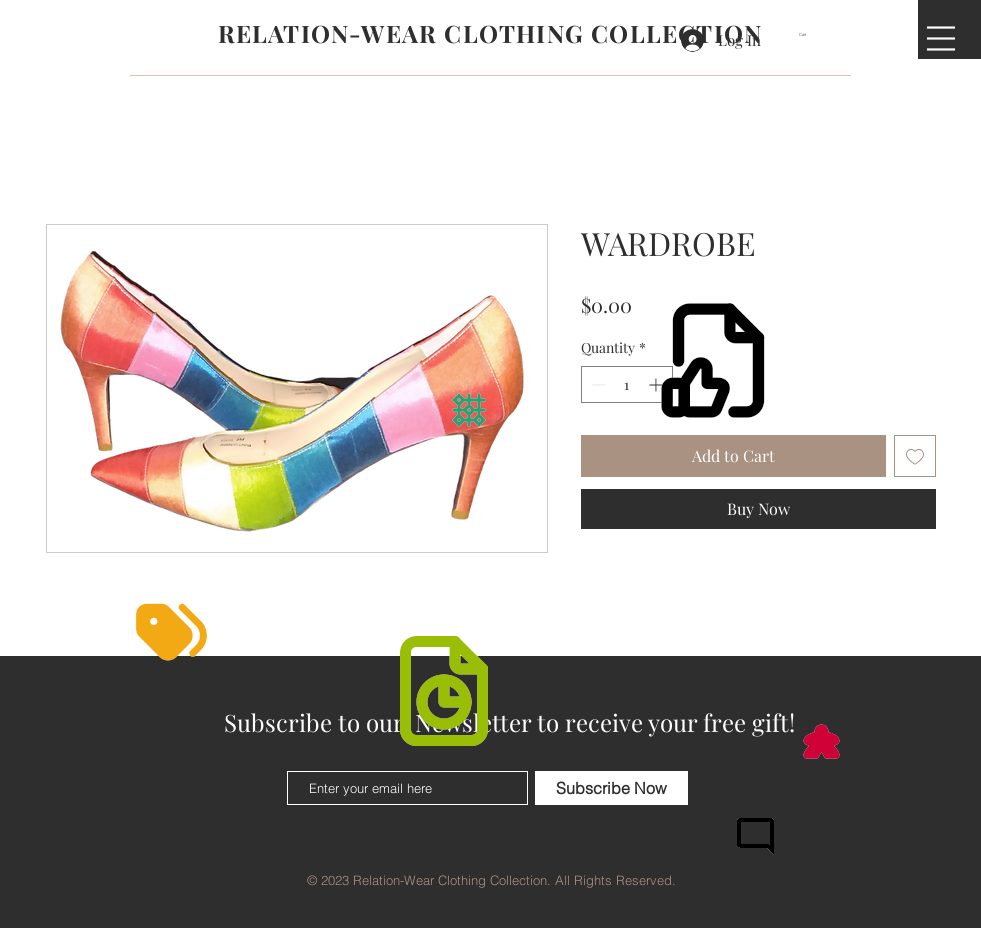 This screenshot has width=981, height=928. I want to click on access board game or tabletop gaming features, so click(821, 742).